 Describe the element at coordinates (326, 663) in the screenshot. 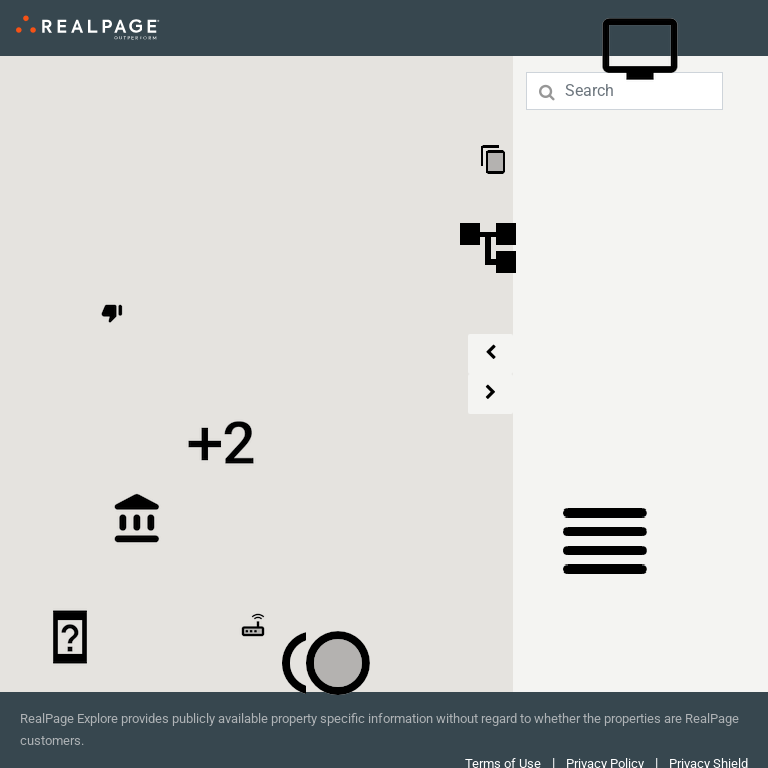

I see `access toll or payment information` at that location.